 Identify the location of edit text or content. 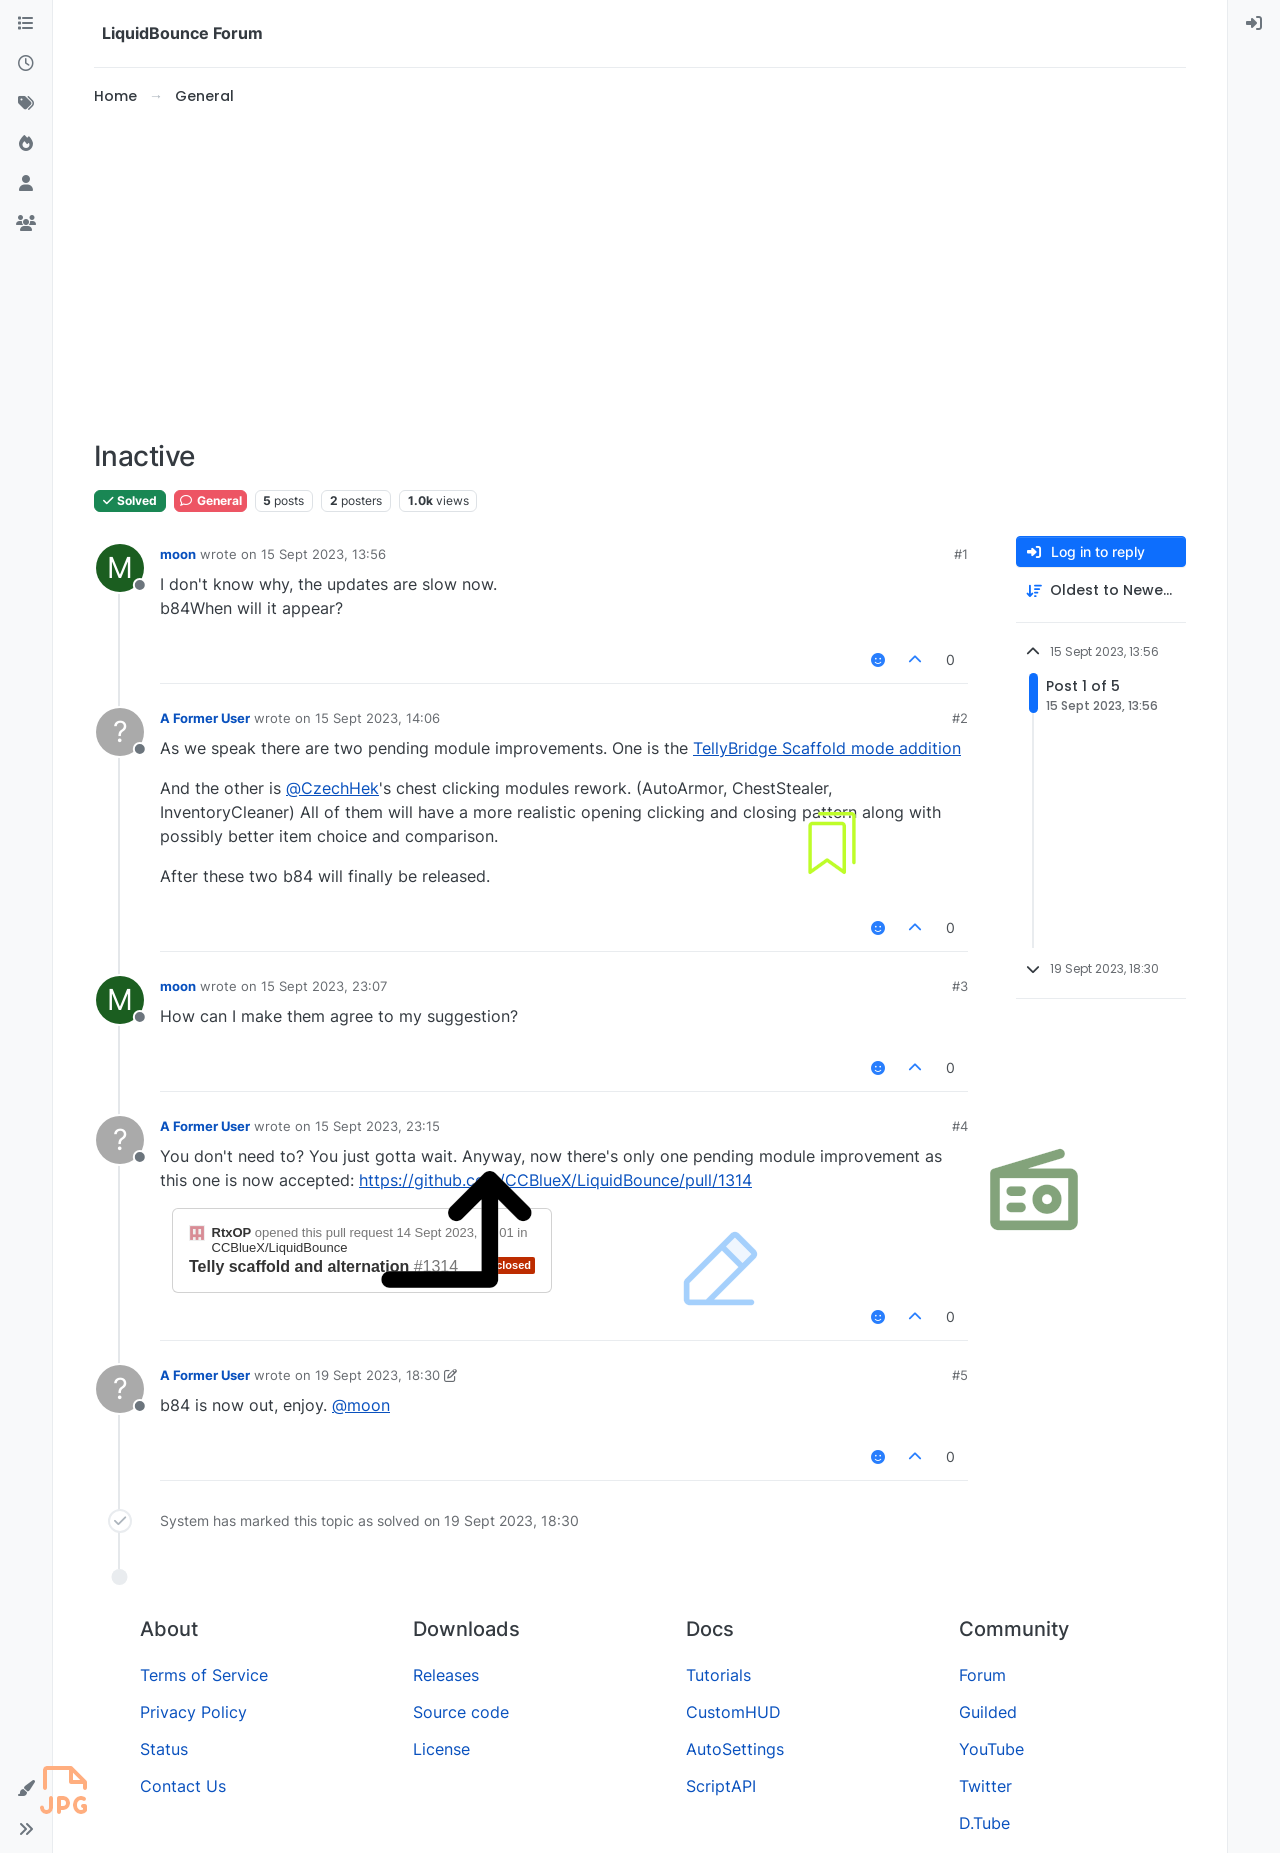
(719, 1270).